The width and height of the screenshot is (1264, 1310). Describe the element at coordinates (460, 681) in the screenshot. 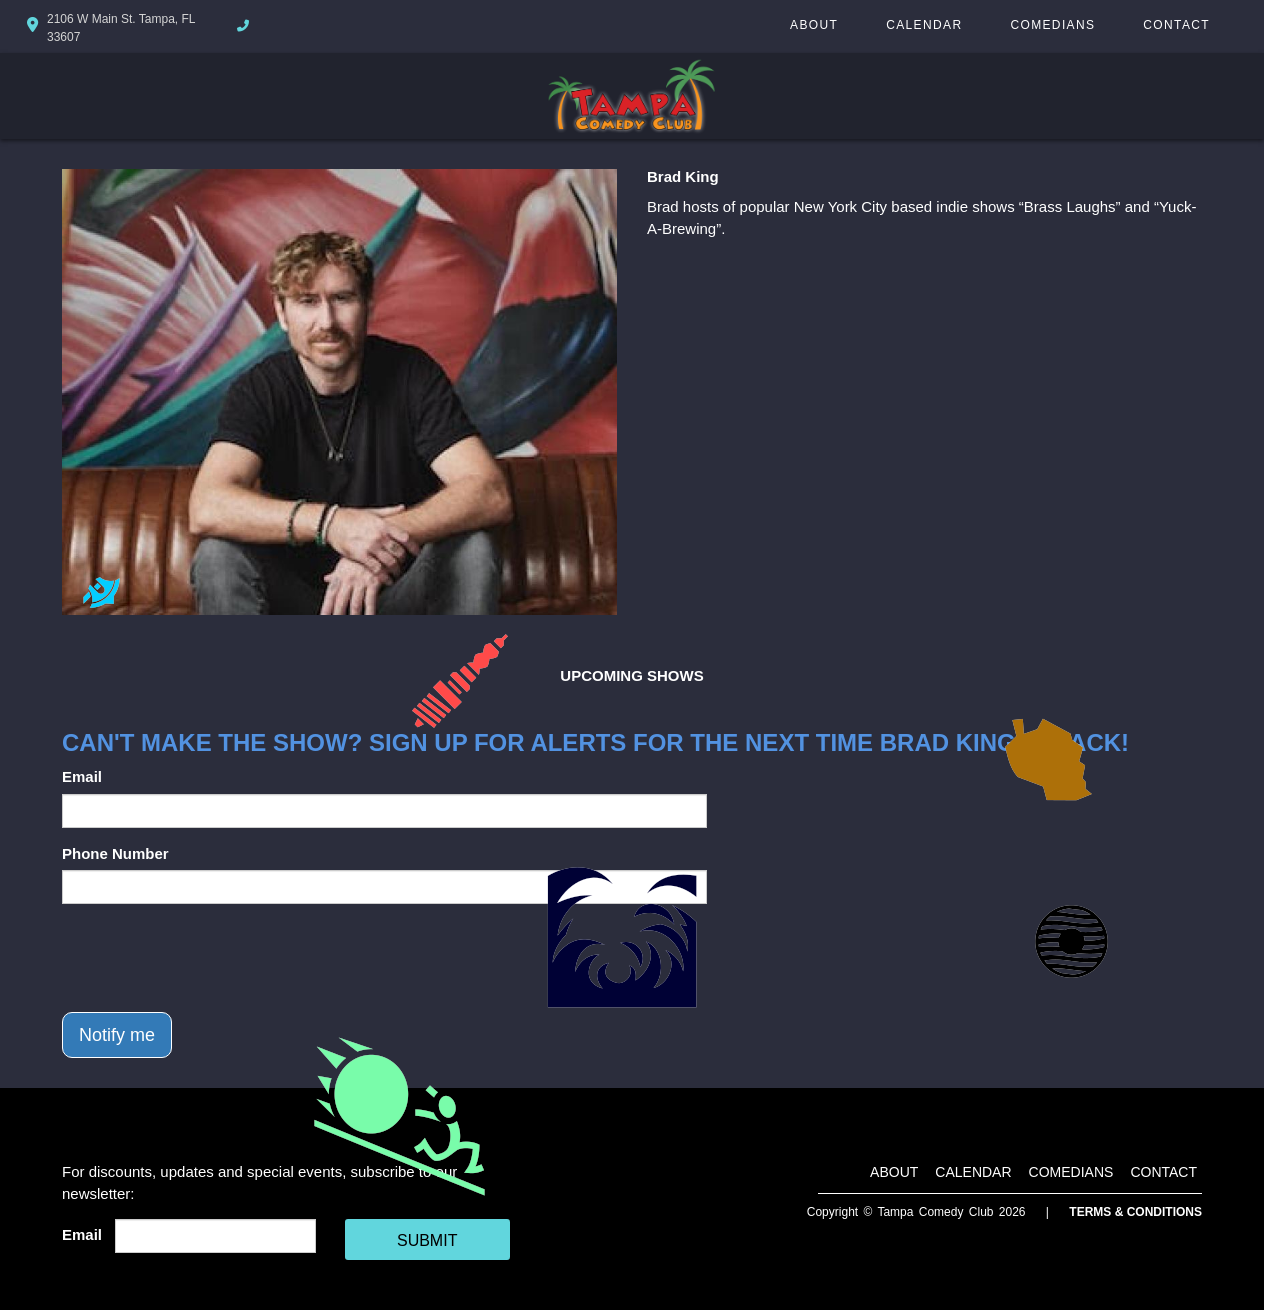

I see `view engine or vehicle diagnostics` at that location.